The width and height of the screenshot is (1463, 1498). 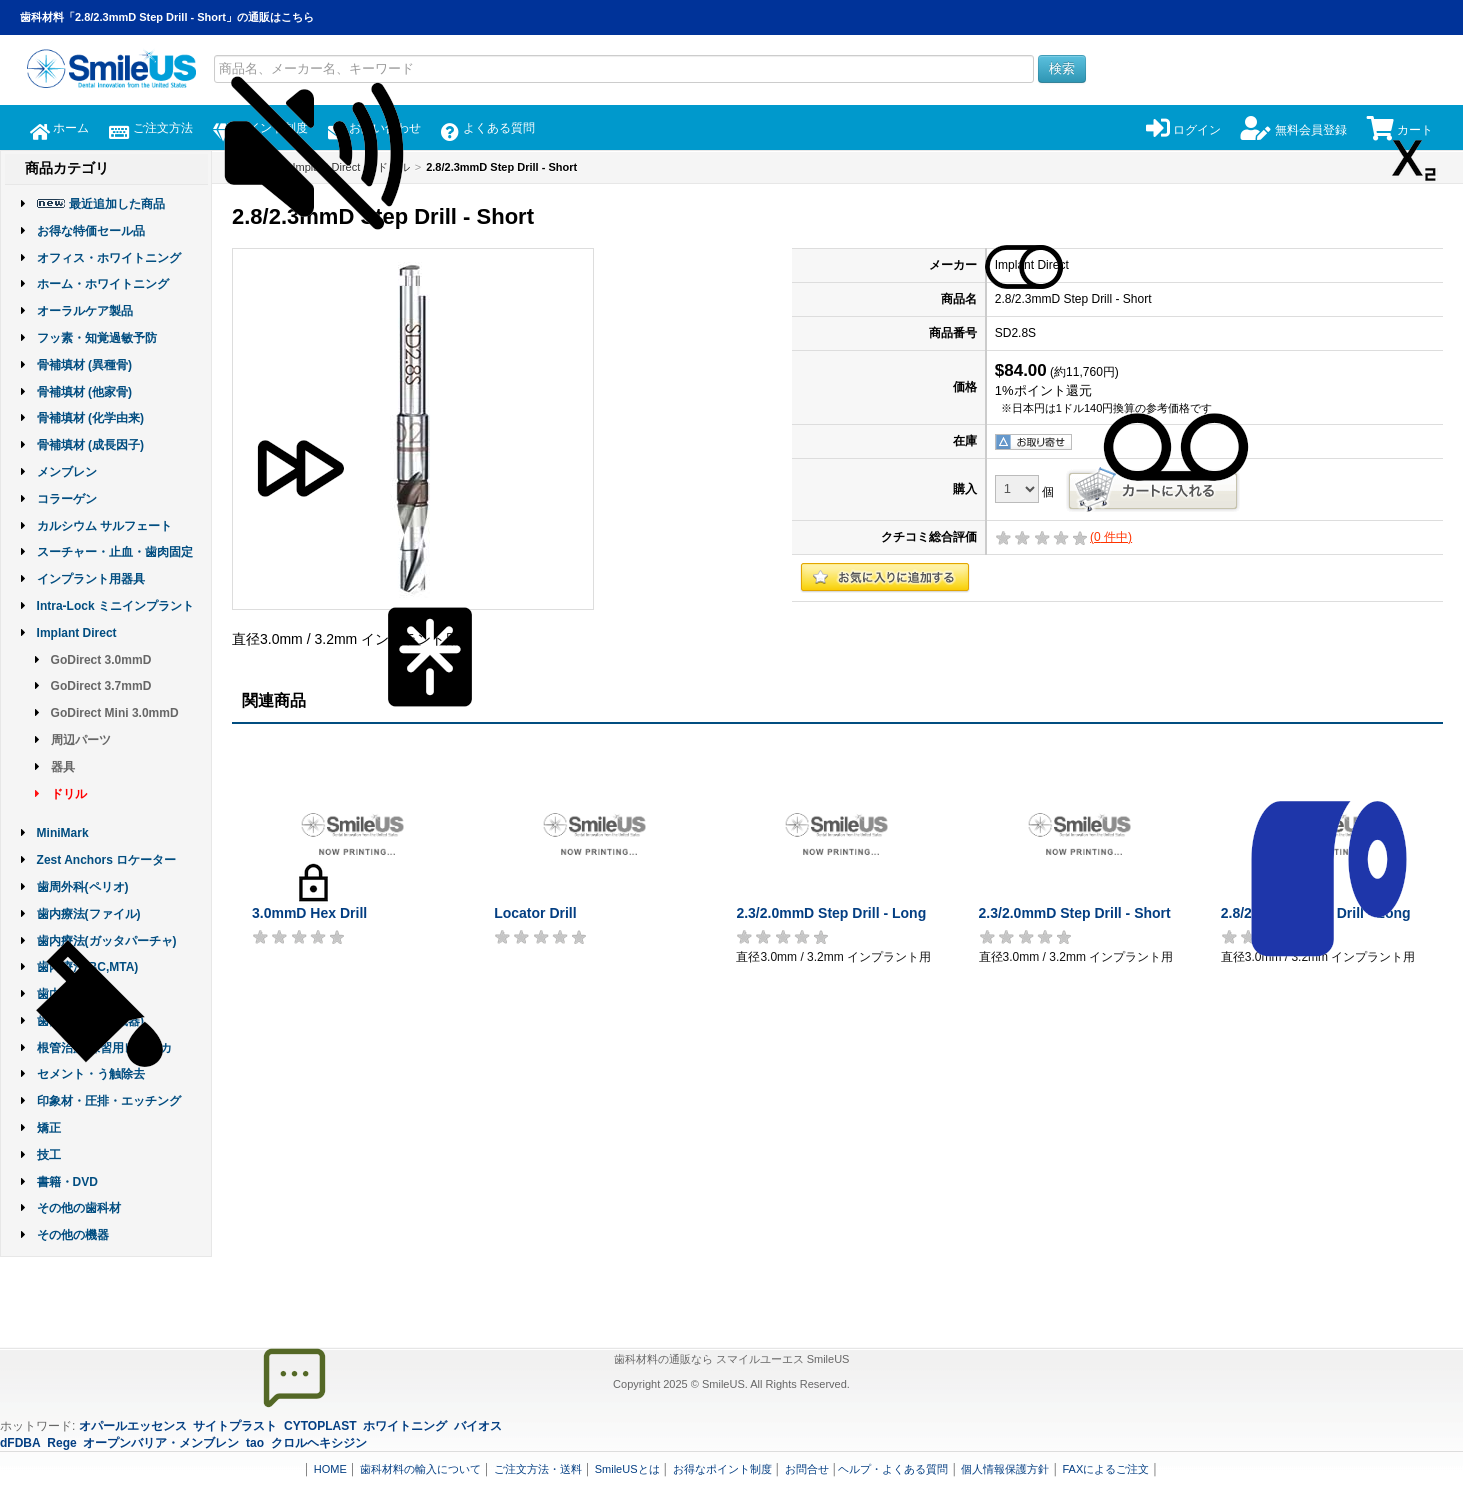 What do you see at coordinates (314, 153) in the screenshot?
I see `mute or unmute audio` at bounding box center [314, 153].